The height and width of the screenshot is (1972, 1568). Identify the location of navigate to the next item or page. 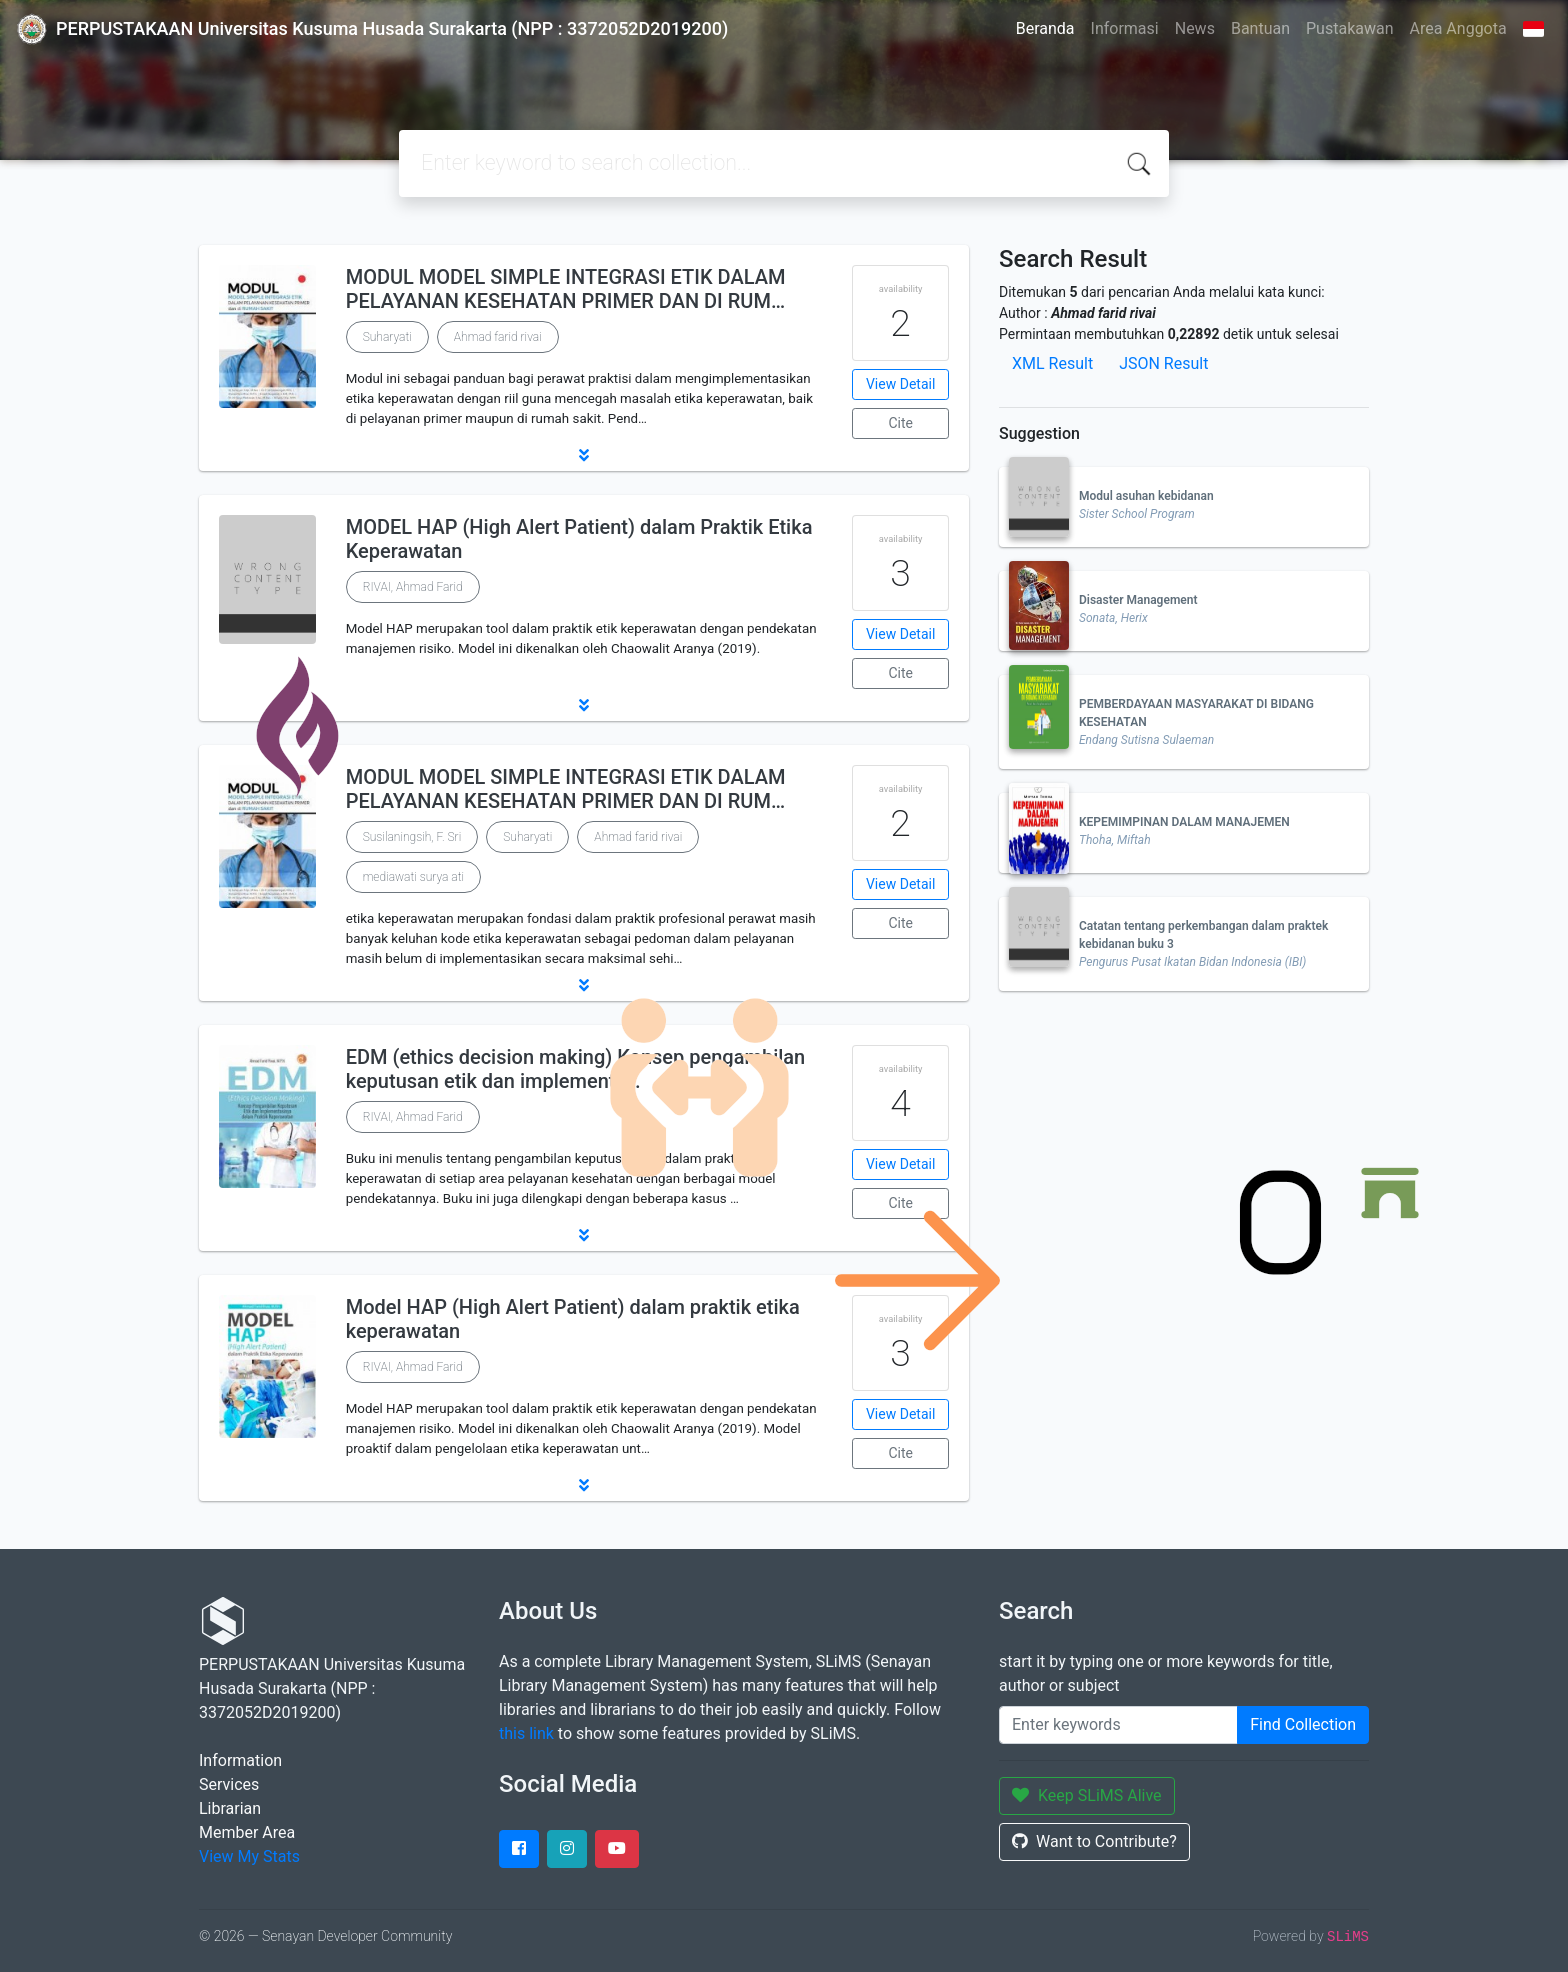
(917, 1280).